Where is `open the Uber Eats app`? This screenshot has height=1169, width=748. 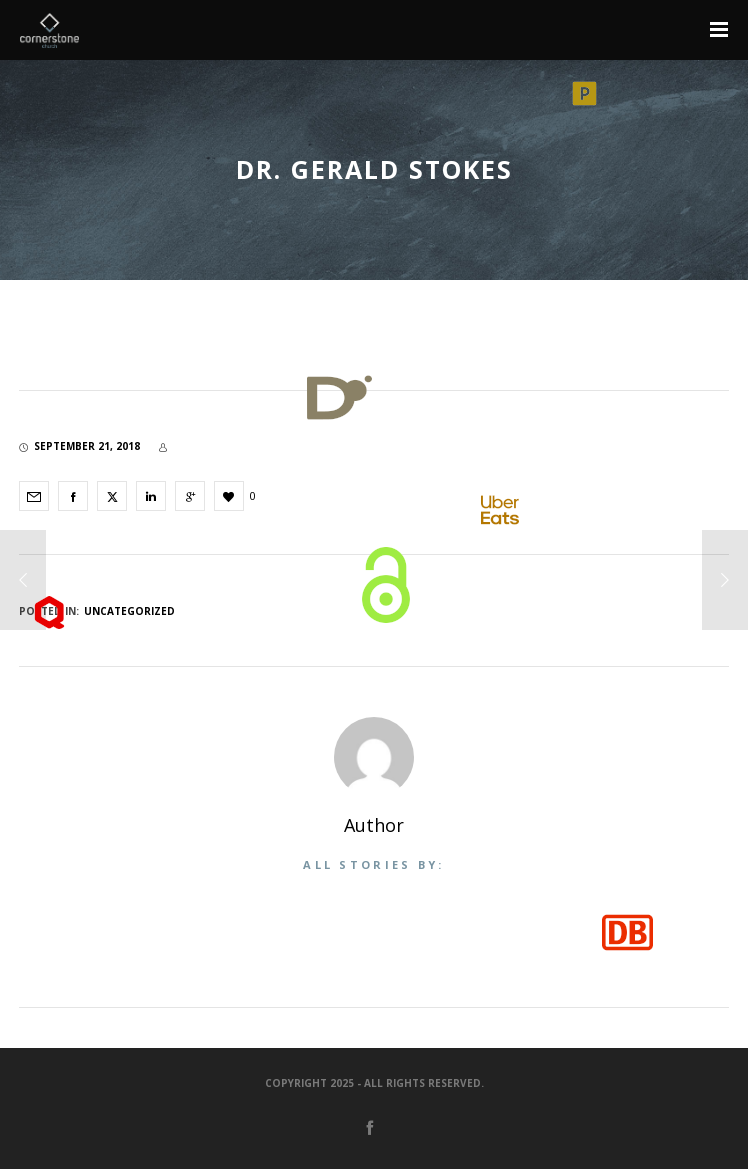
open the Uber Eats app is located at coordinates (500, 510).